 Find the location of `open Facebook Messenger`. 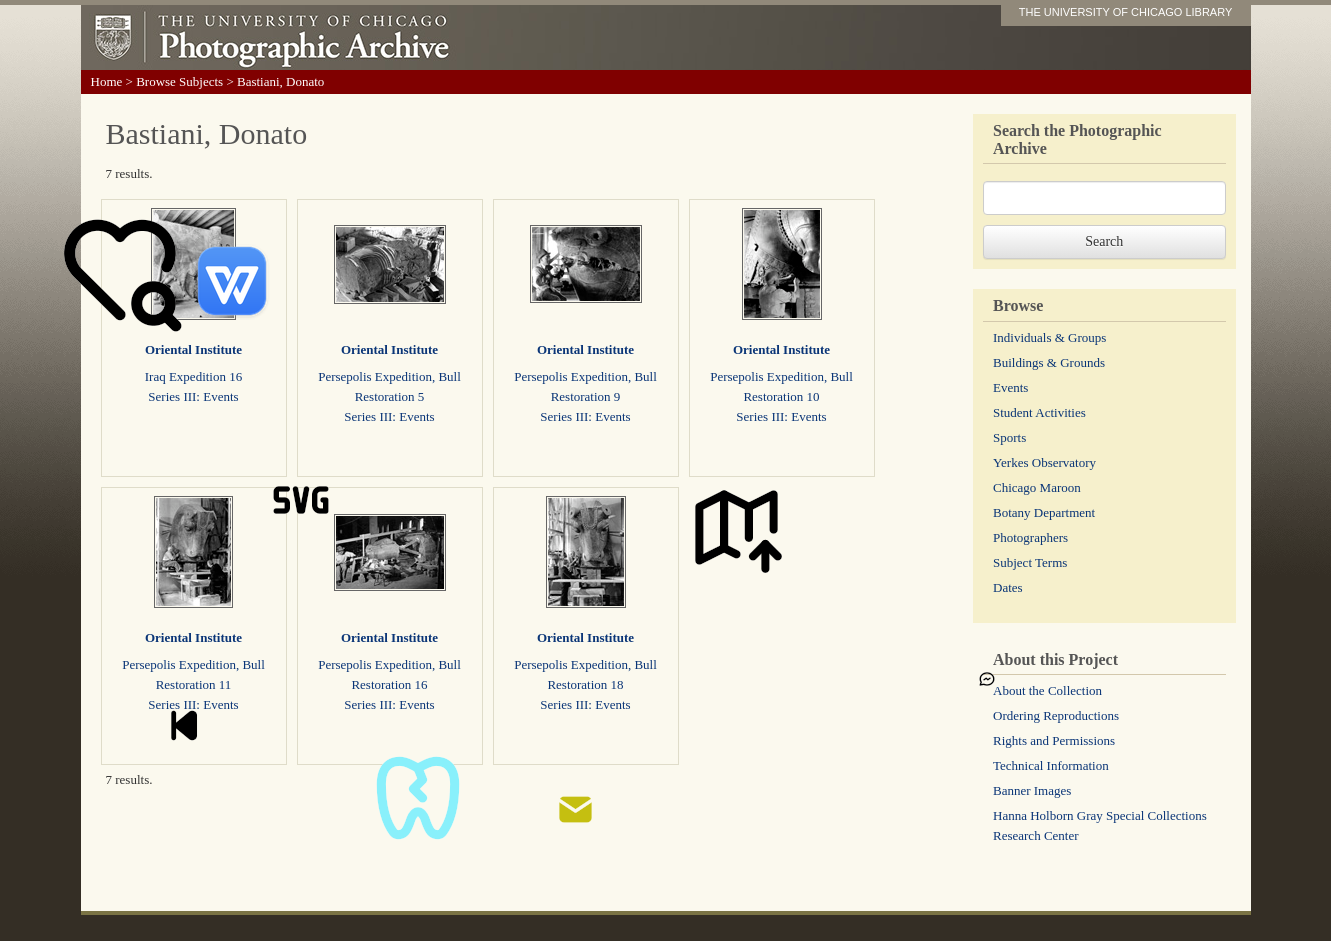

open Facebook Messenger is located at coordinates (987, 679).